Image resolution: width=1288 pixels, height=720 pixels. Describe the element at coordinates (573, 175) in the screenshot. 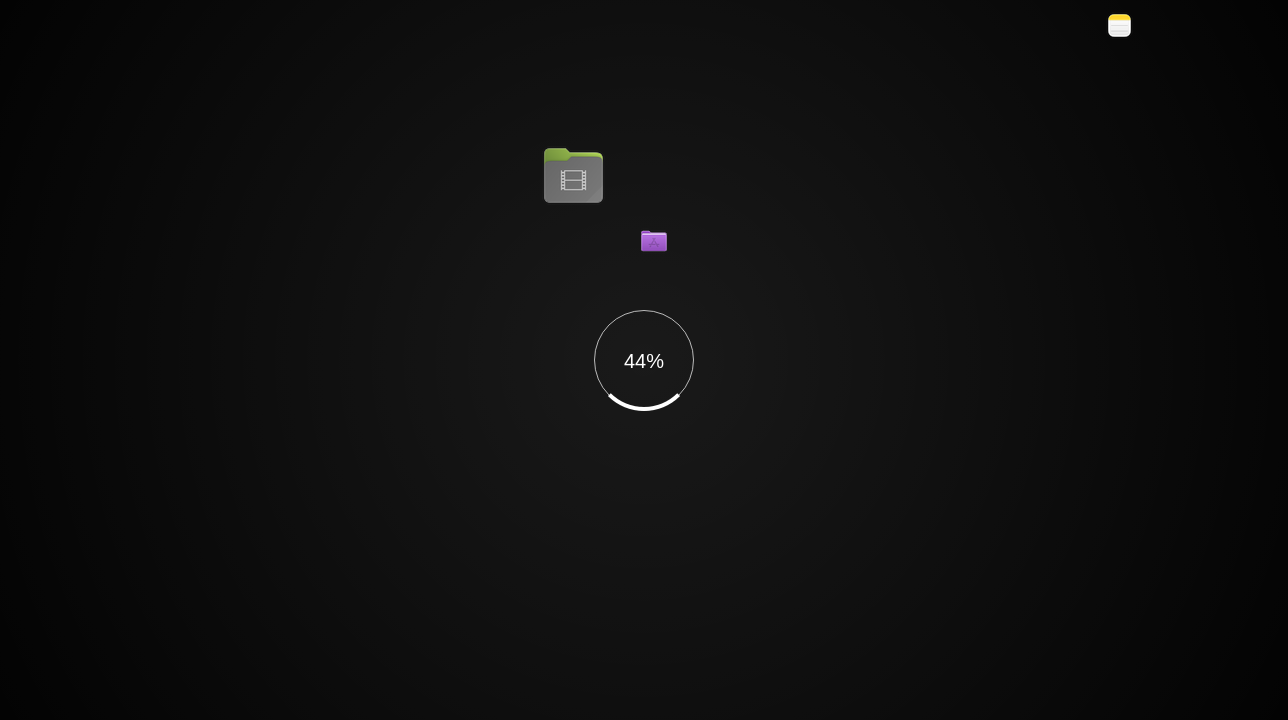

I see `open your videos folder` at that location.